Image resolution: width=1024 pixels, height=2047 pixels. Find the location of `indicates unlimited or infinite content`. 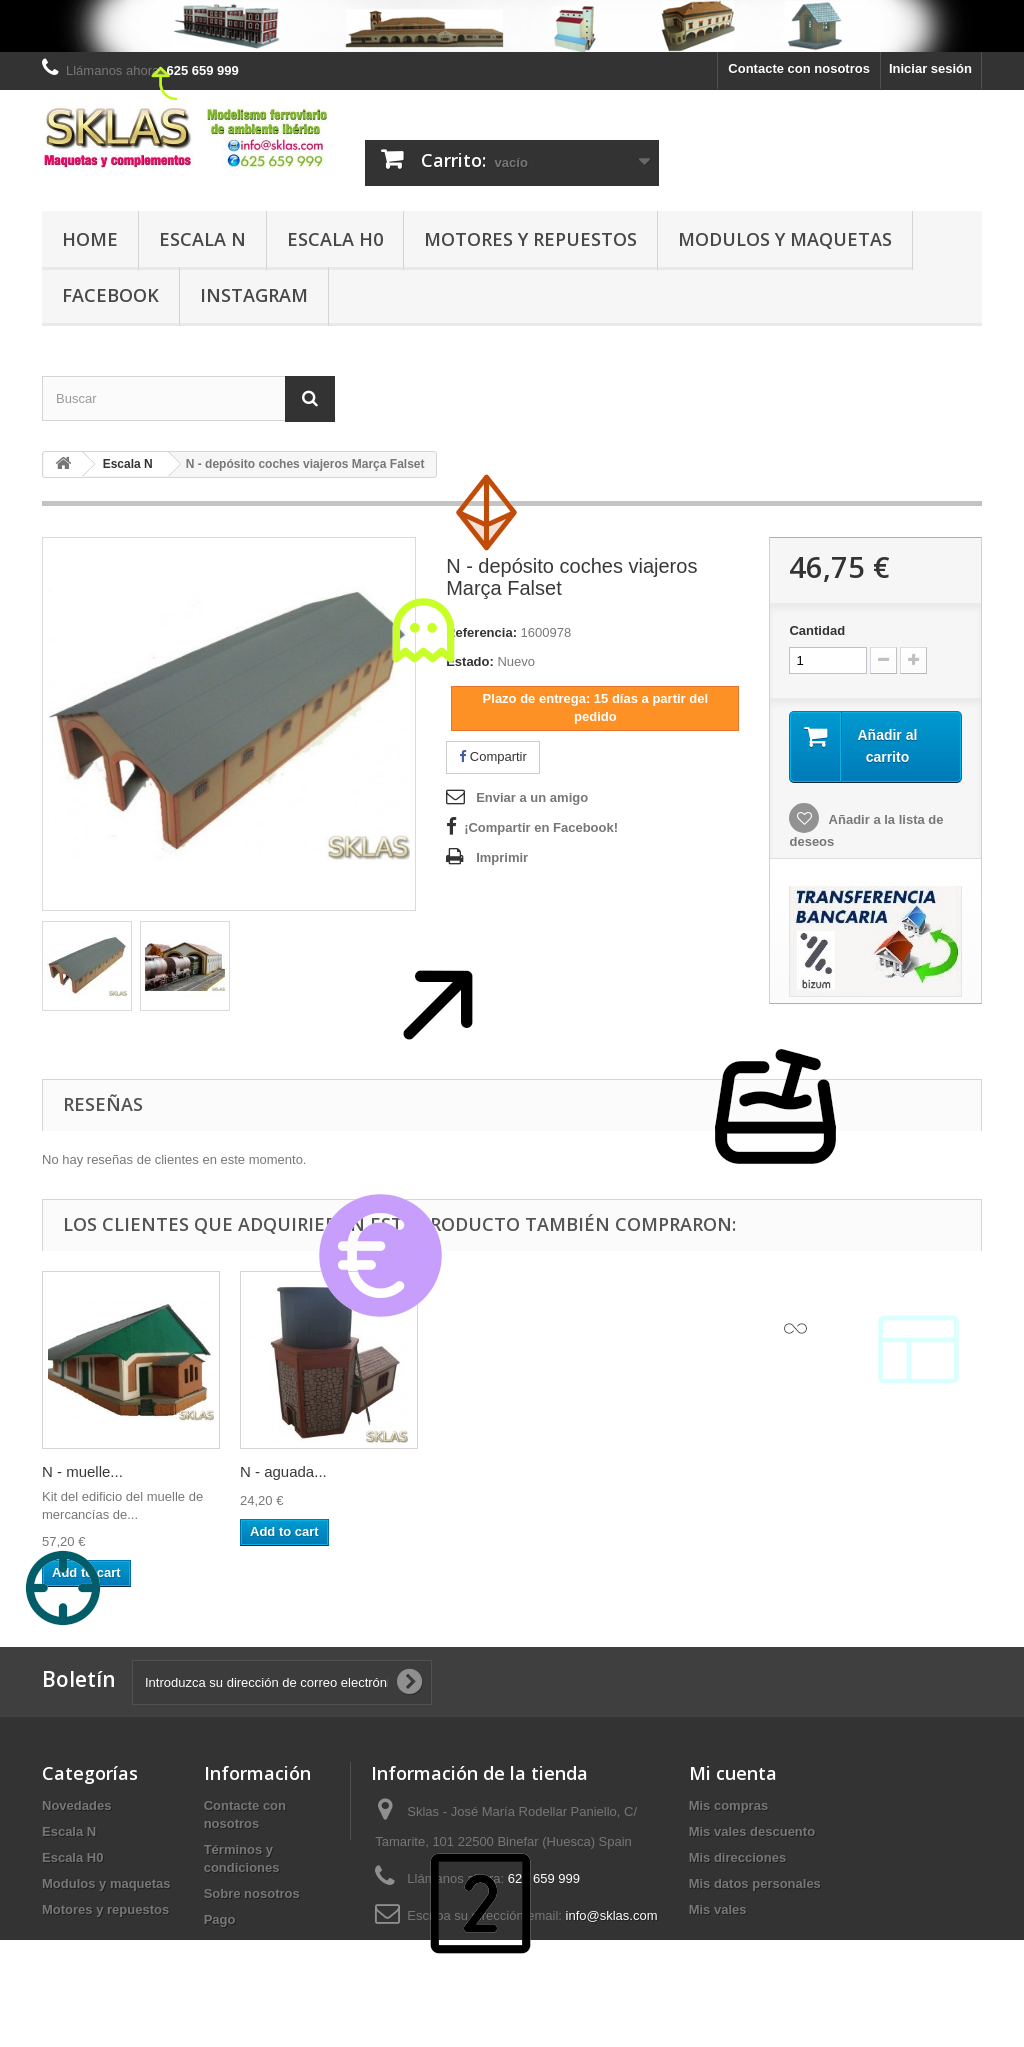

indicates unlimited or infinite content is located at coordinates (795, 1328).